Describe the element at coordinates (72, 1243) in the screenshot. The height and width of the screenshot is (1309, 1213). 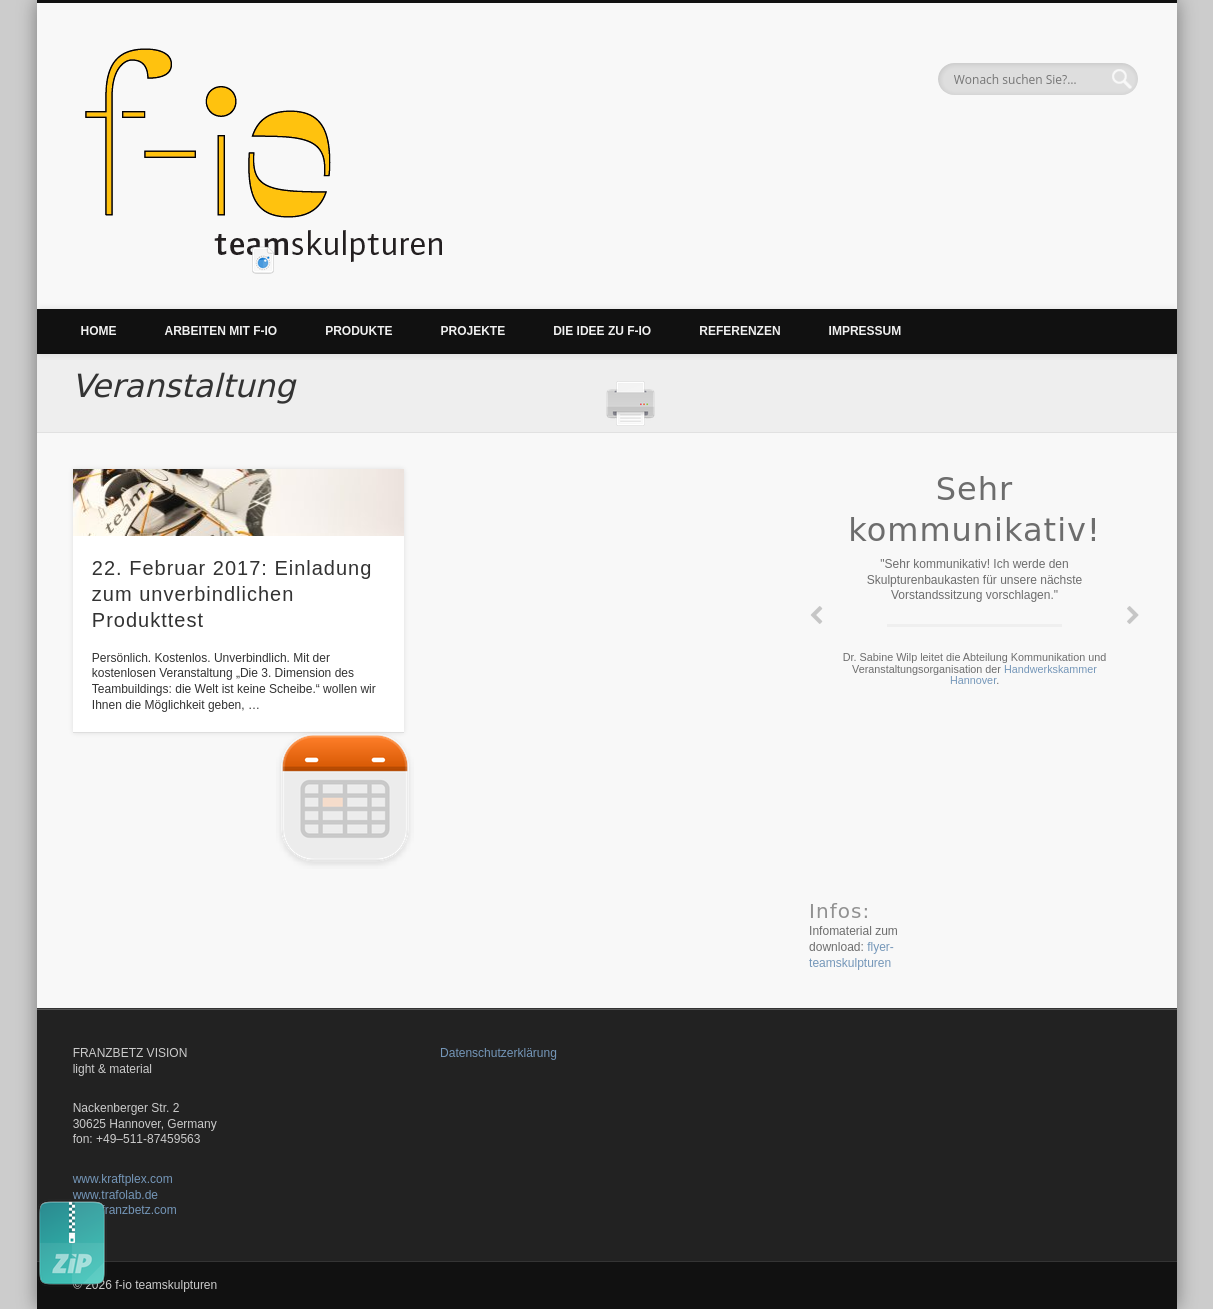
I see `open or extract a compressed zip file` at that location.